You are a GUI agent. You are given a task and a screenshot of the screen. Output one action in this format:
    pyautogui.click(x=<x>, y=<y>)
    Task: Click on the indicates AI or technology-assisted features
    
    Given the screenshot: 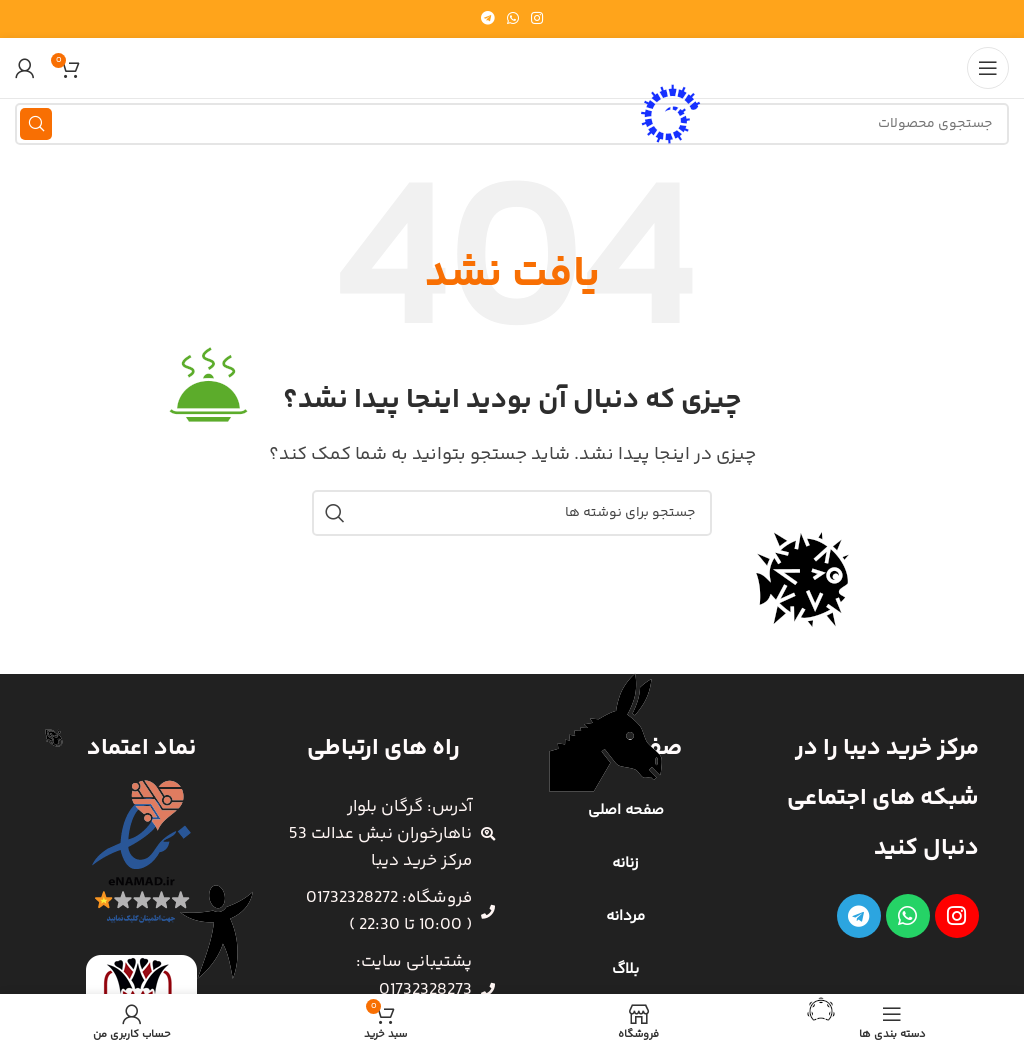 What is the action you would take?
    pyautogui.click(x=157, y=805)
    